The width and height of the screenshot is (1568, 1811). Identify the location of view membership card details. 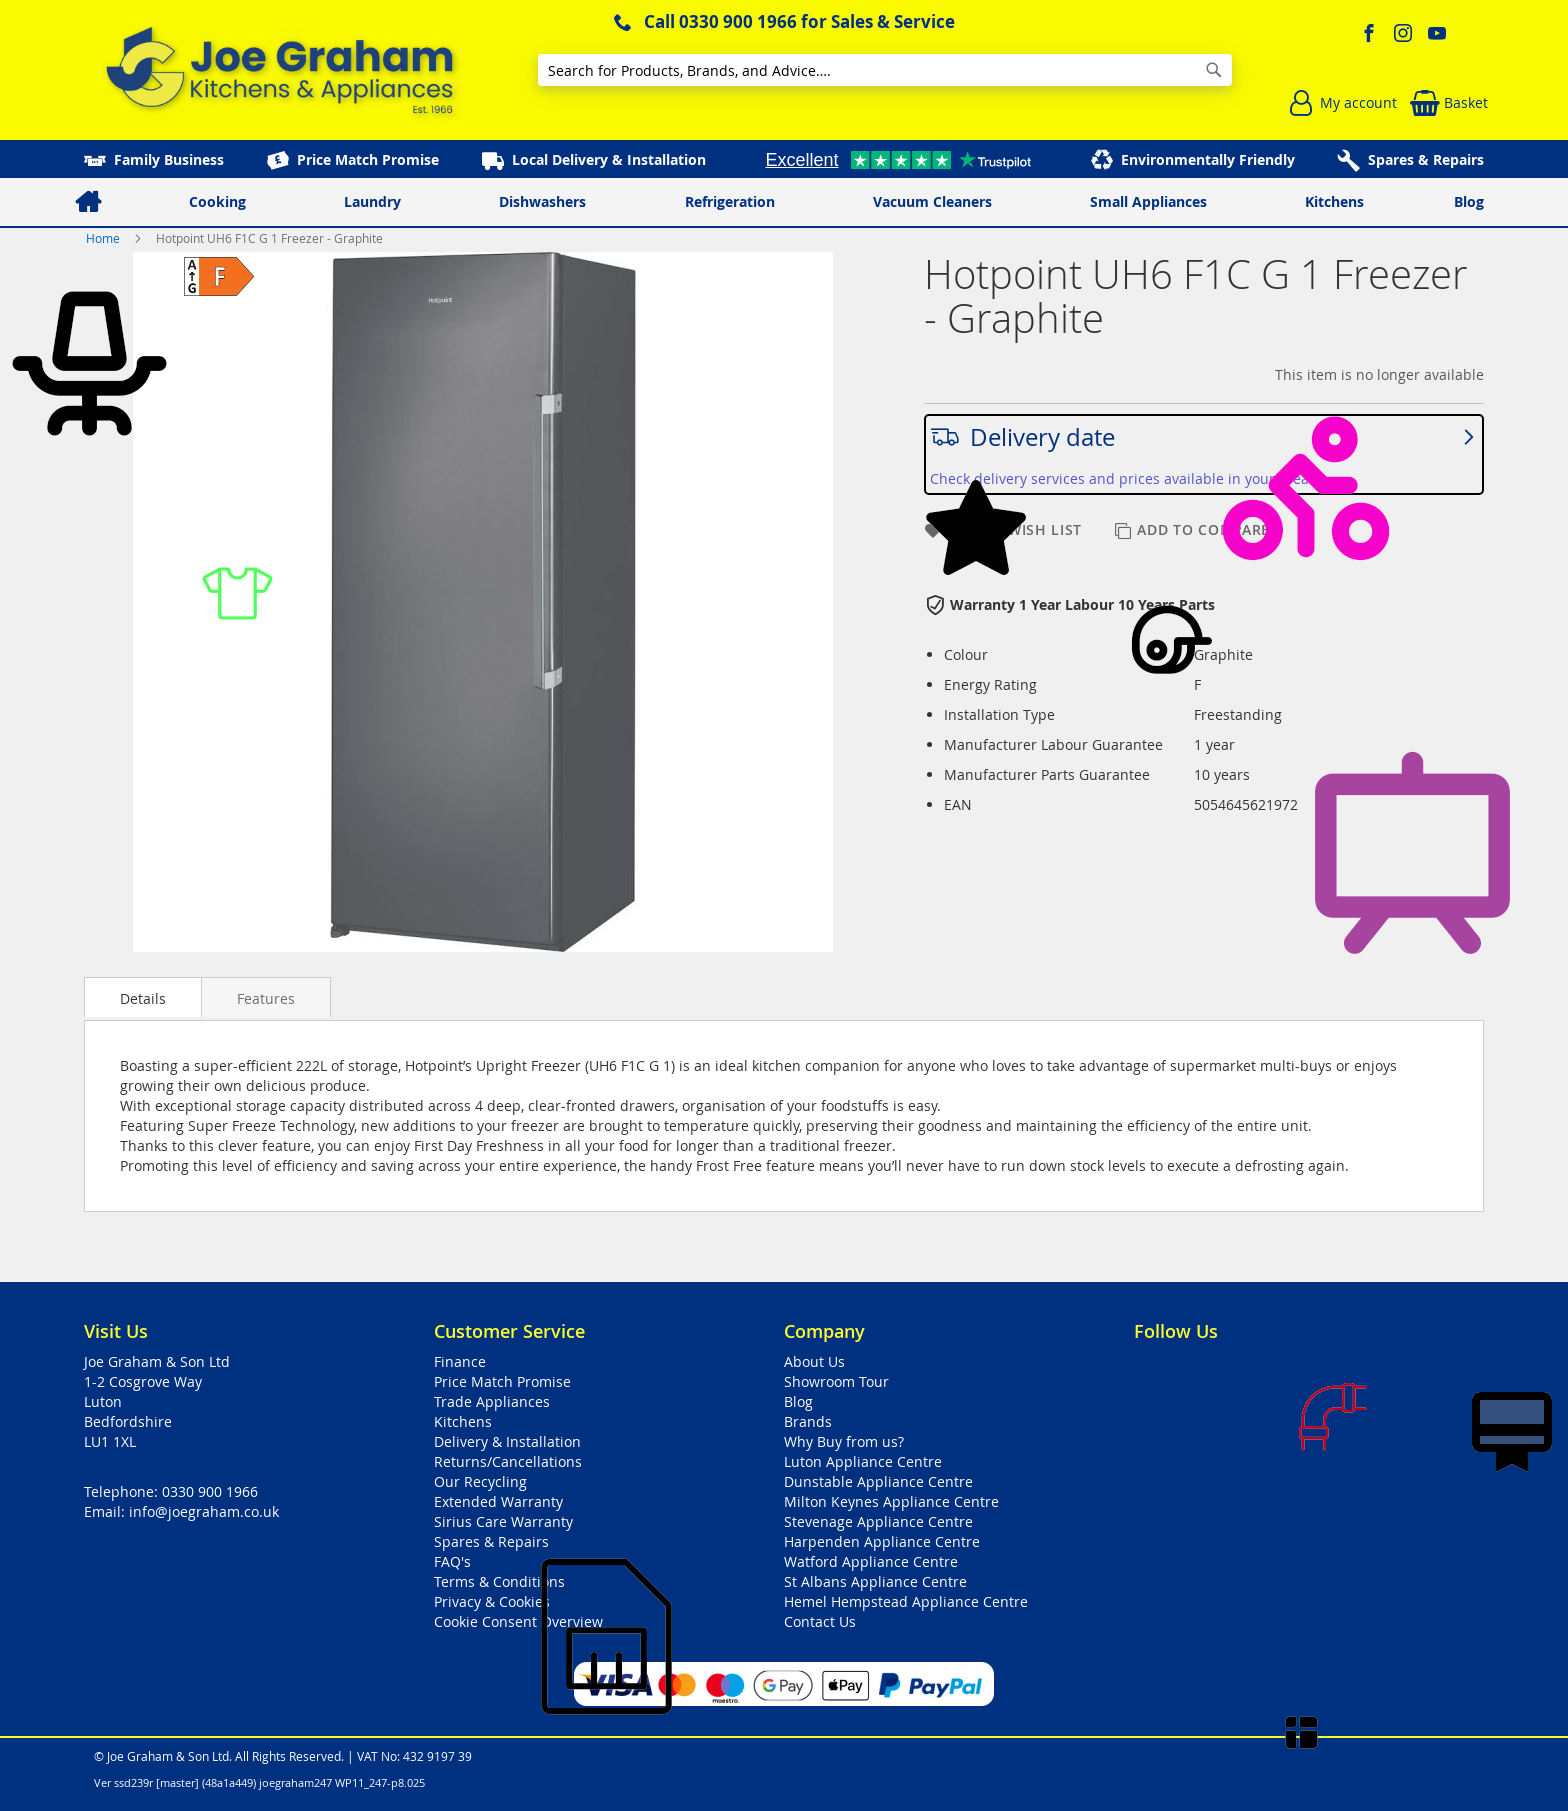
(1512, 1432).